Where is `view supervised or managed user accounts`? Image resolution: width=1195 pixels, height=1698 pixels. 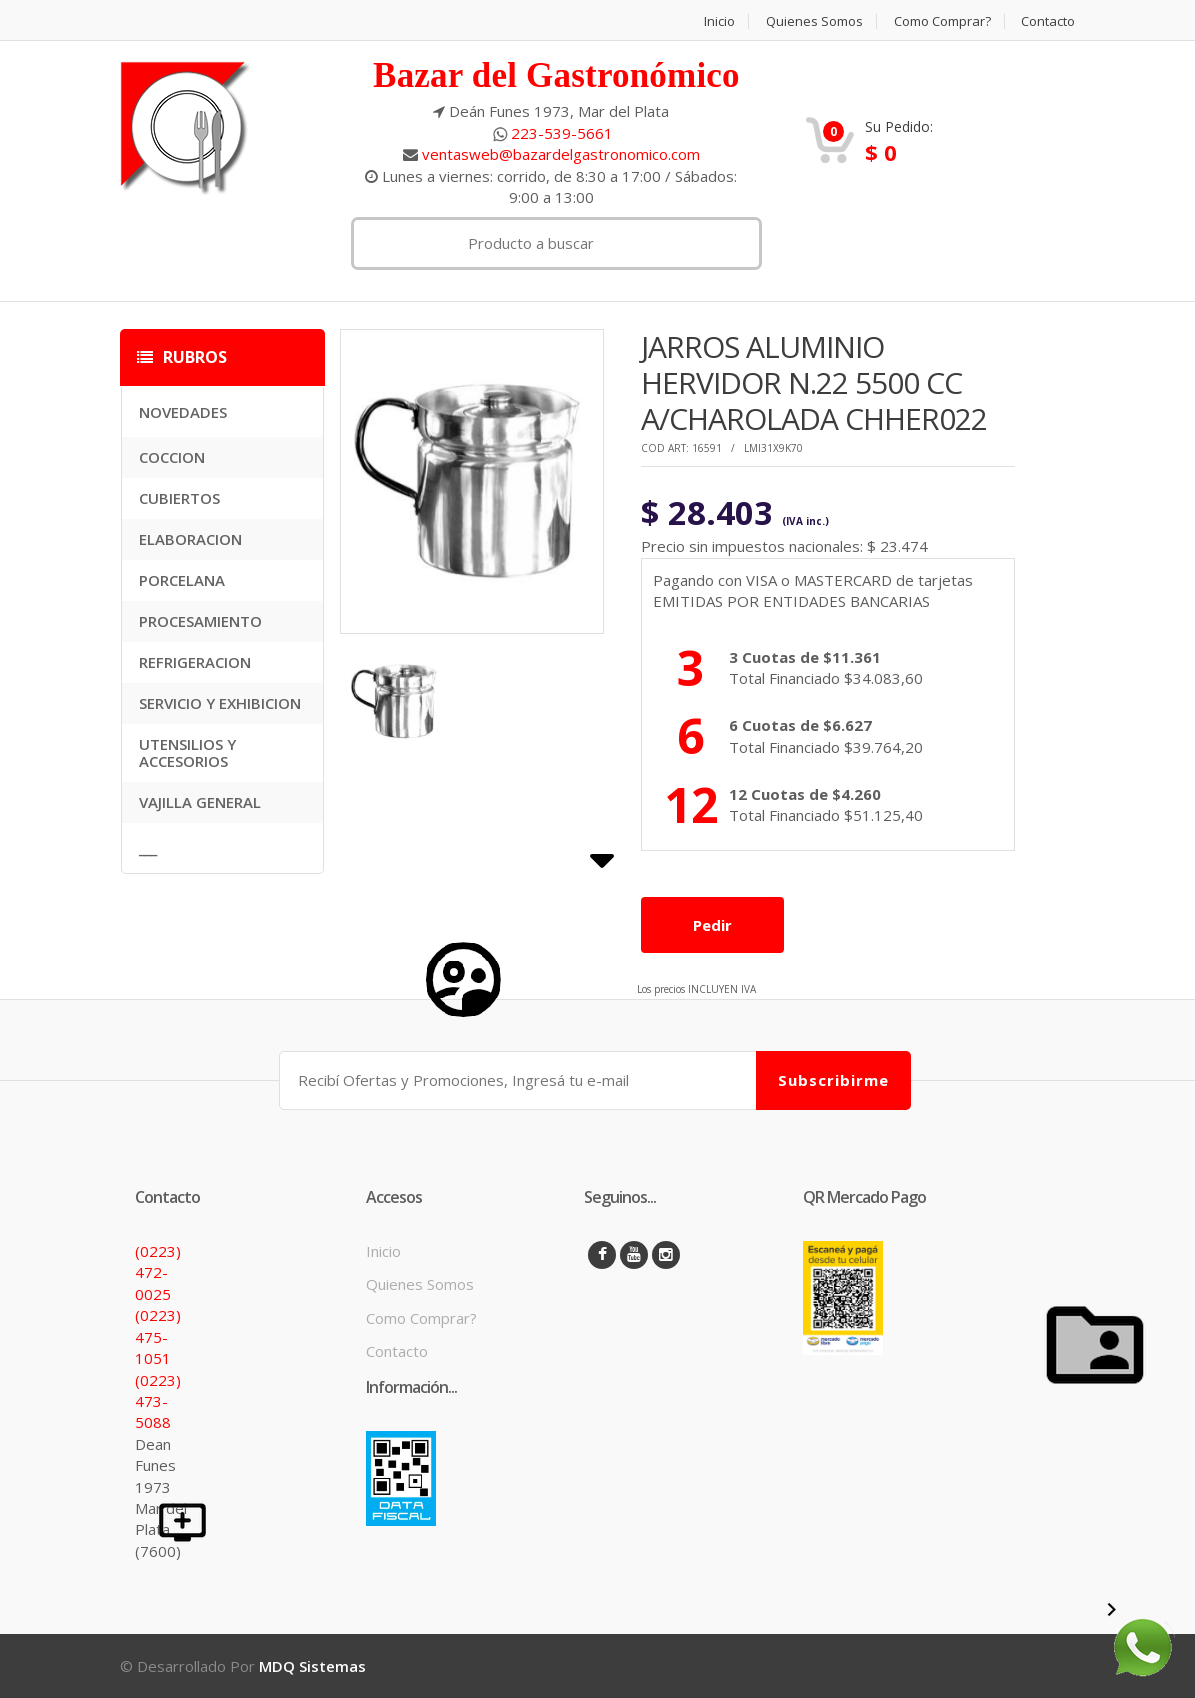
view supervised or managed user accounts is located at coordinates (463, 979).